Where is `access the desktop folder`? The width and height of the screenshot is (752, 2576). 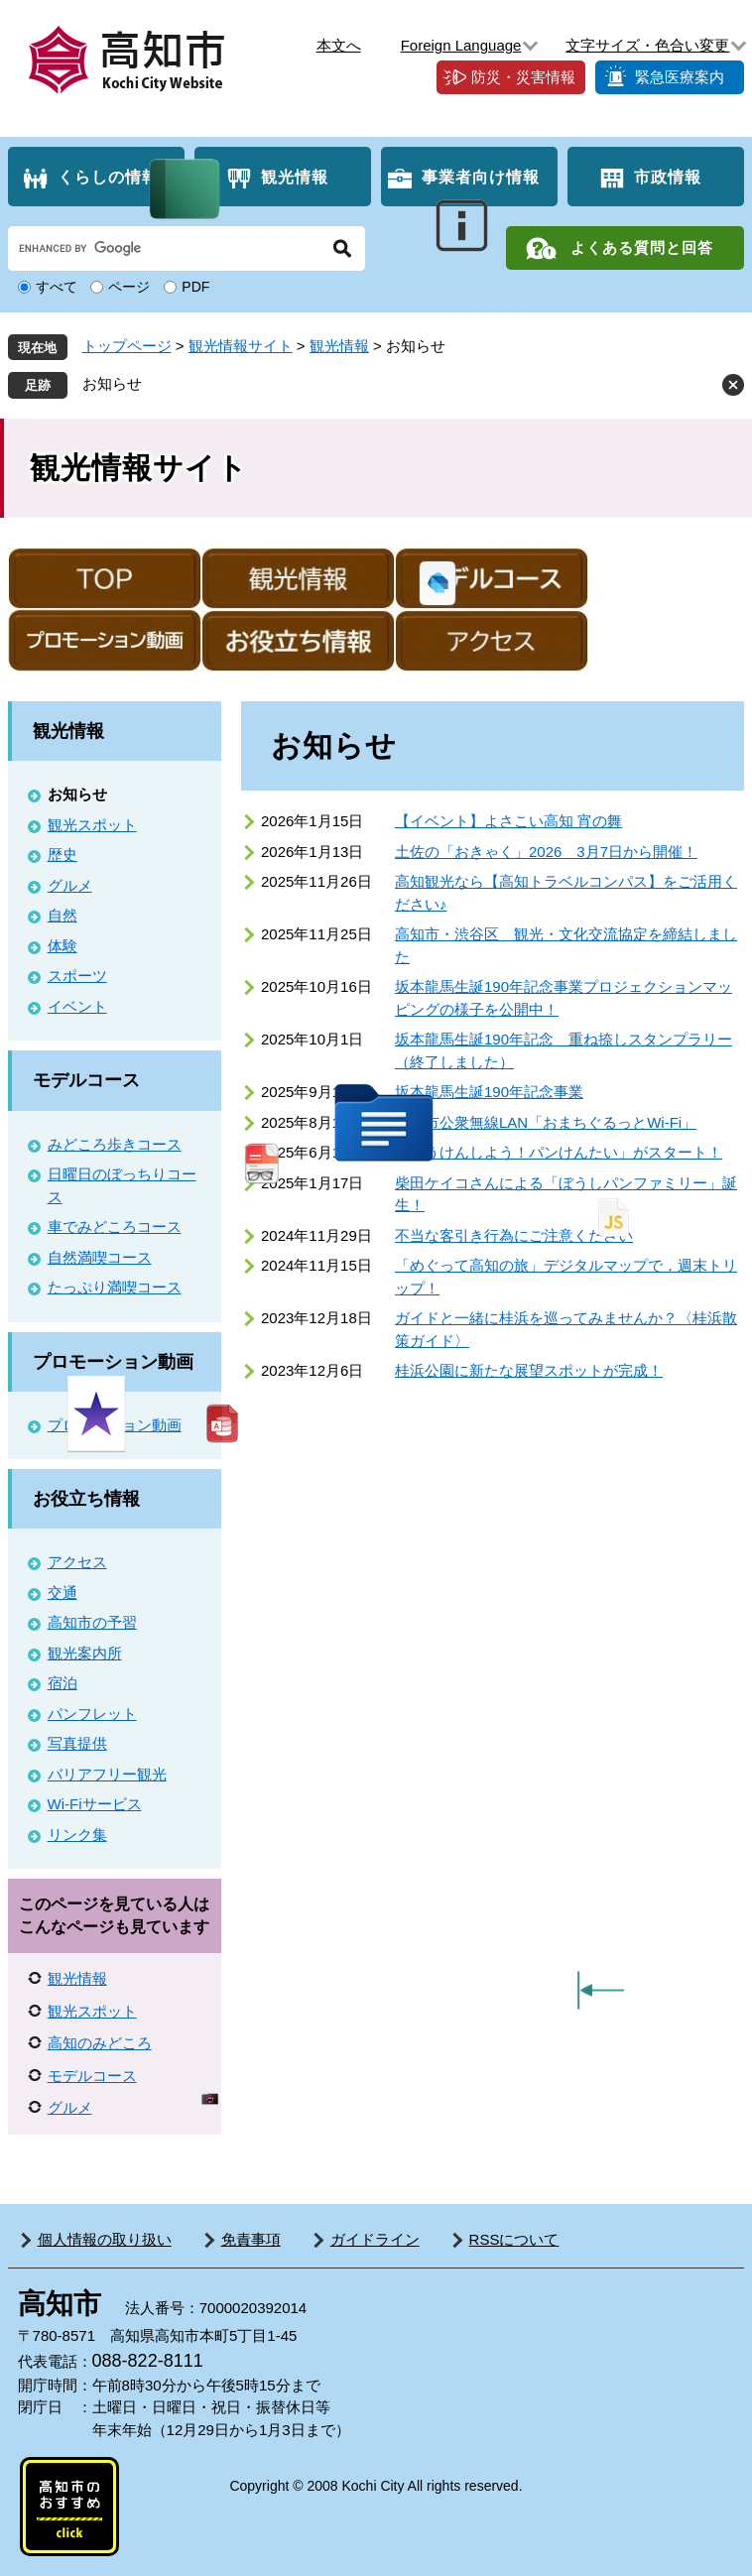 access the desktop folder is located at coordinates (185, 186).